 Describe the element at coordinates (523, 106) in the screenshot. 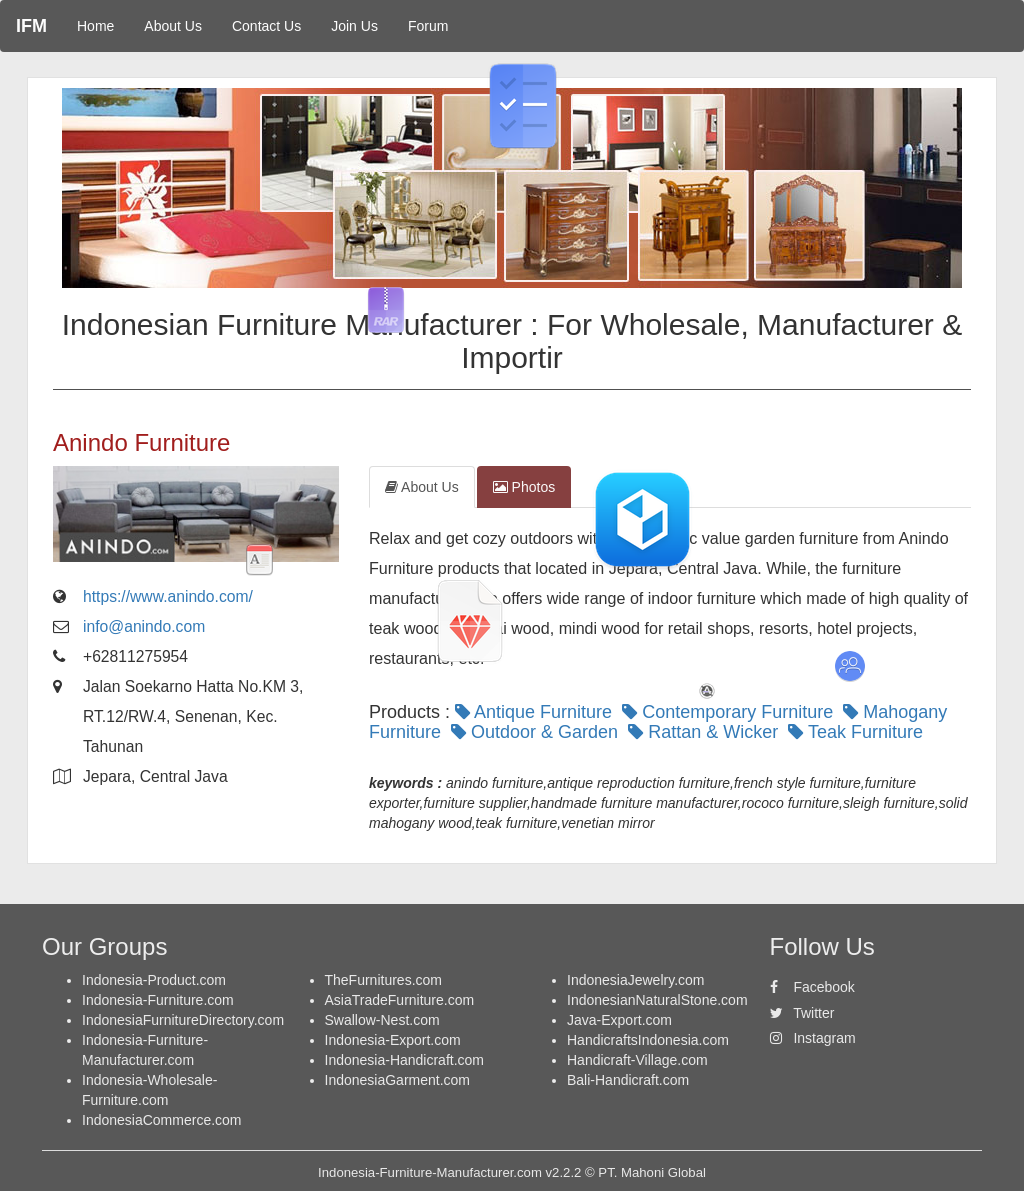

I see `open the to-do list app` at that location.